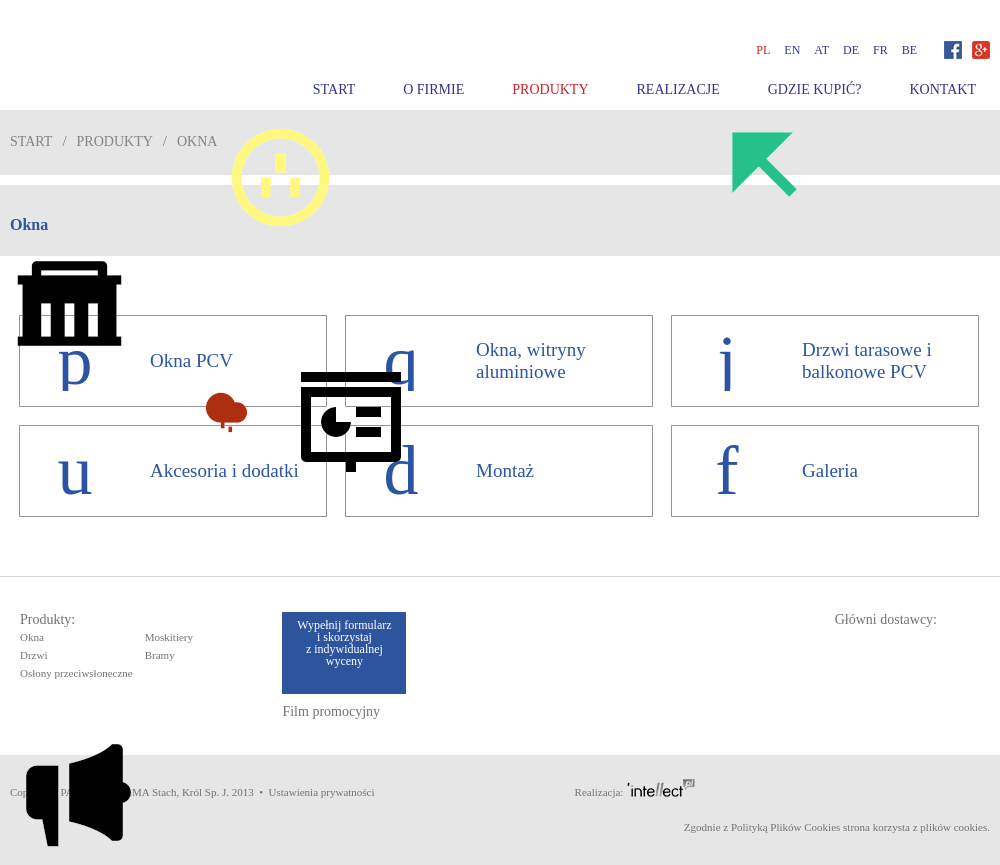  I want to click on electrical outlet or power socket indicator, so click(280, 177).